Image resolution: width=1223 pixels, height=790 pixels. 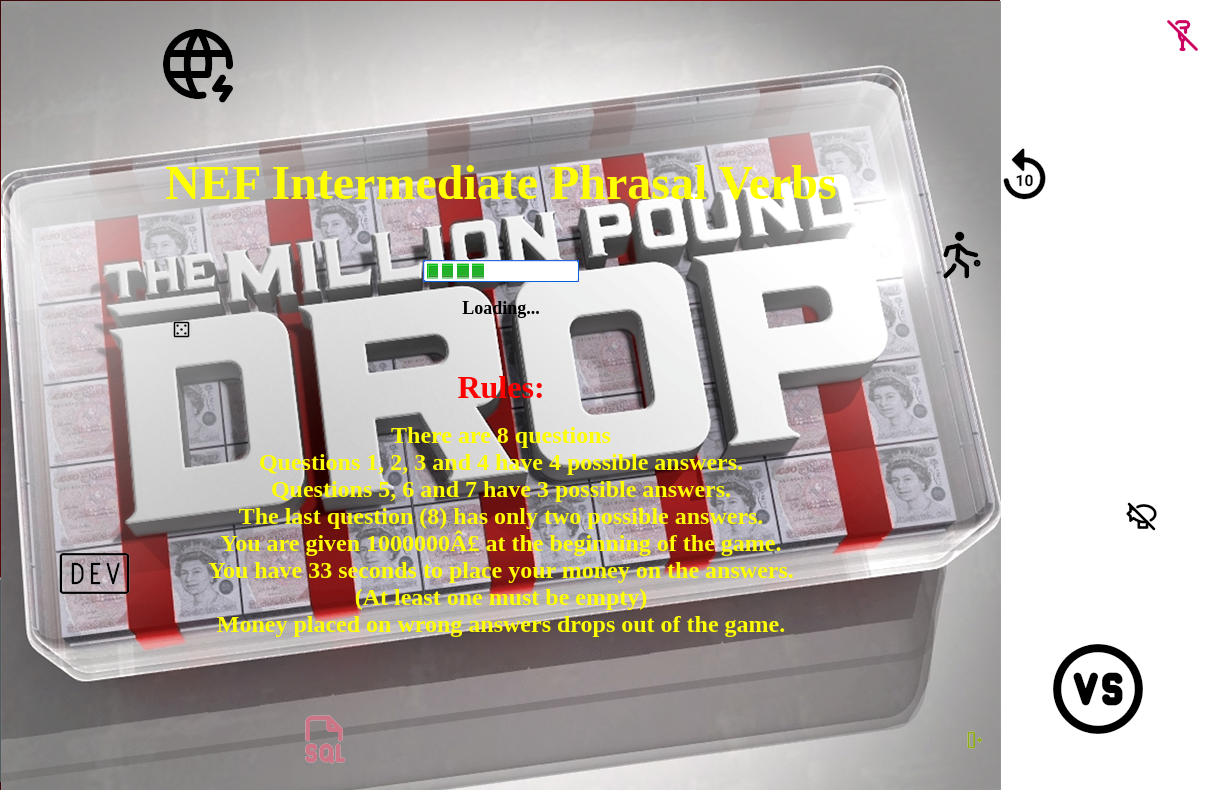 I want to click on access casino or gambling games, so click(x=181, y=329).